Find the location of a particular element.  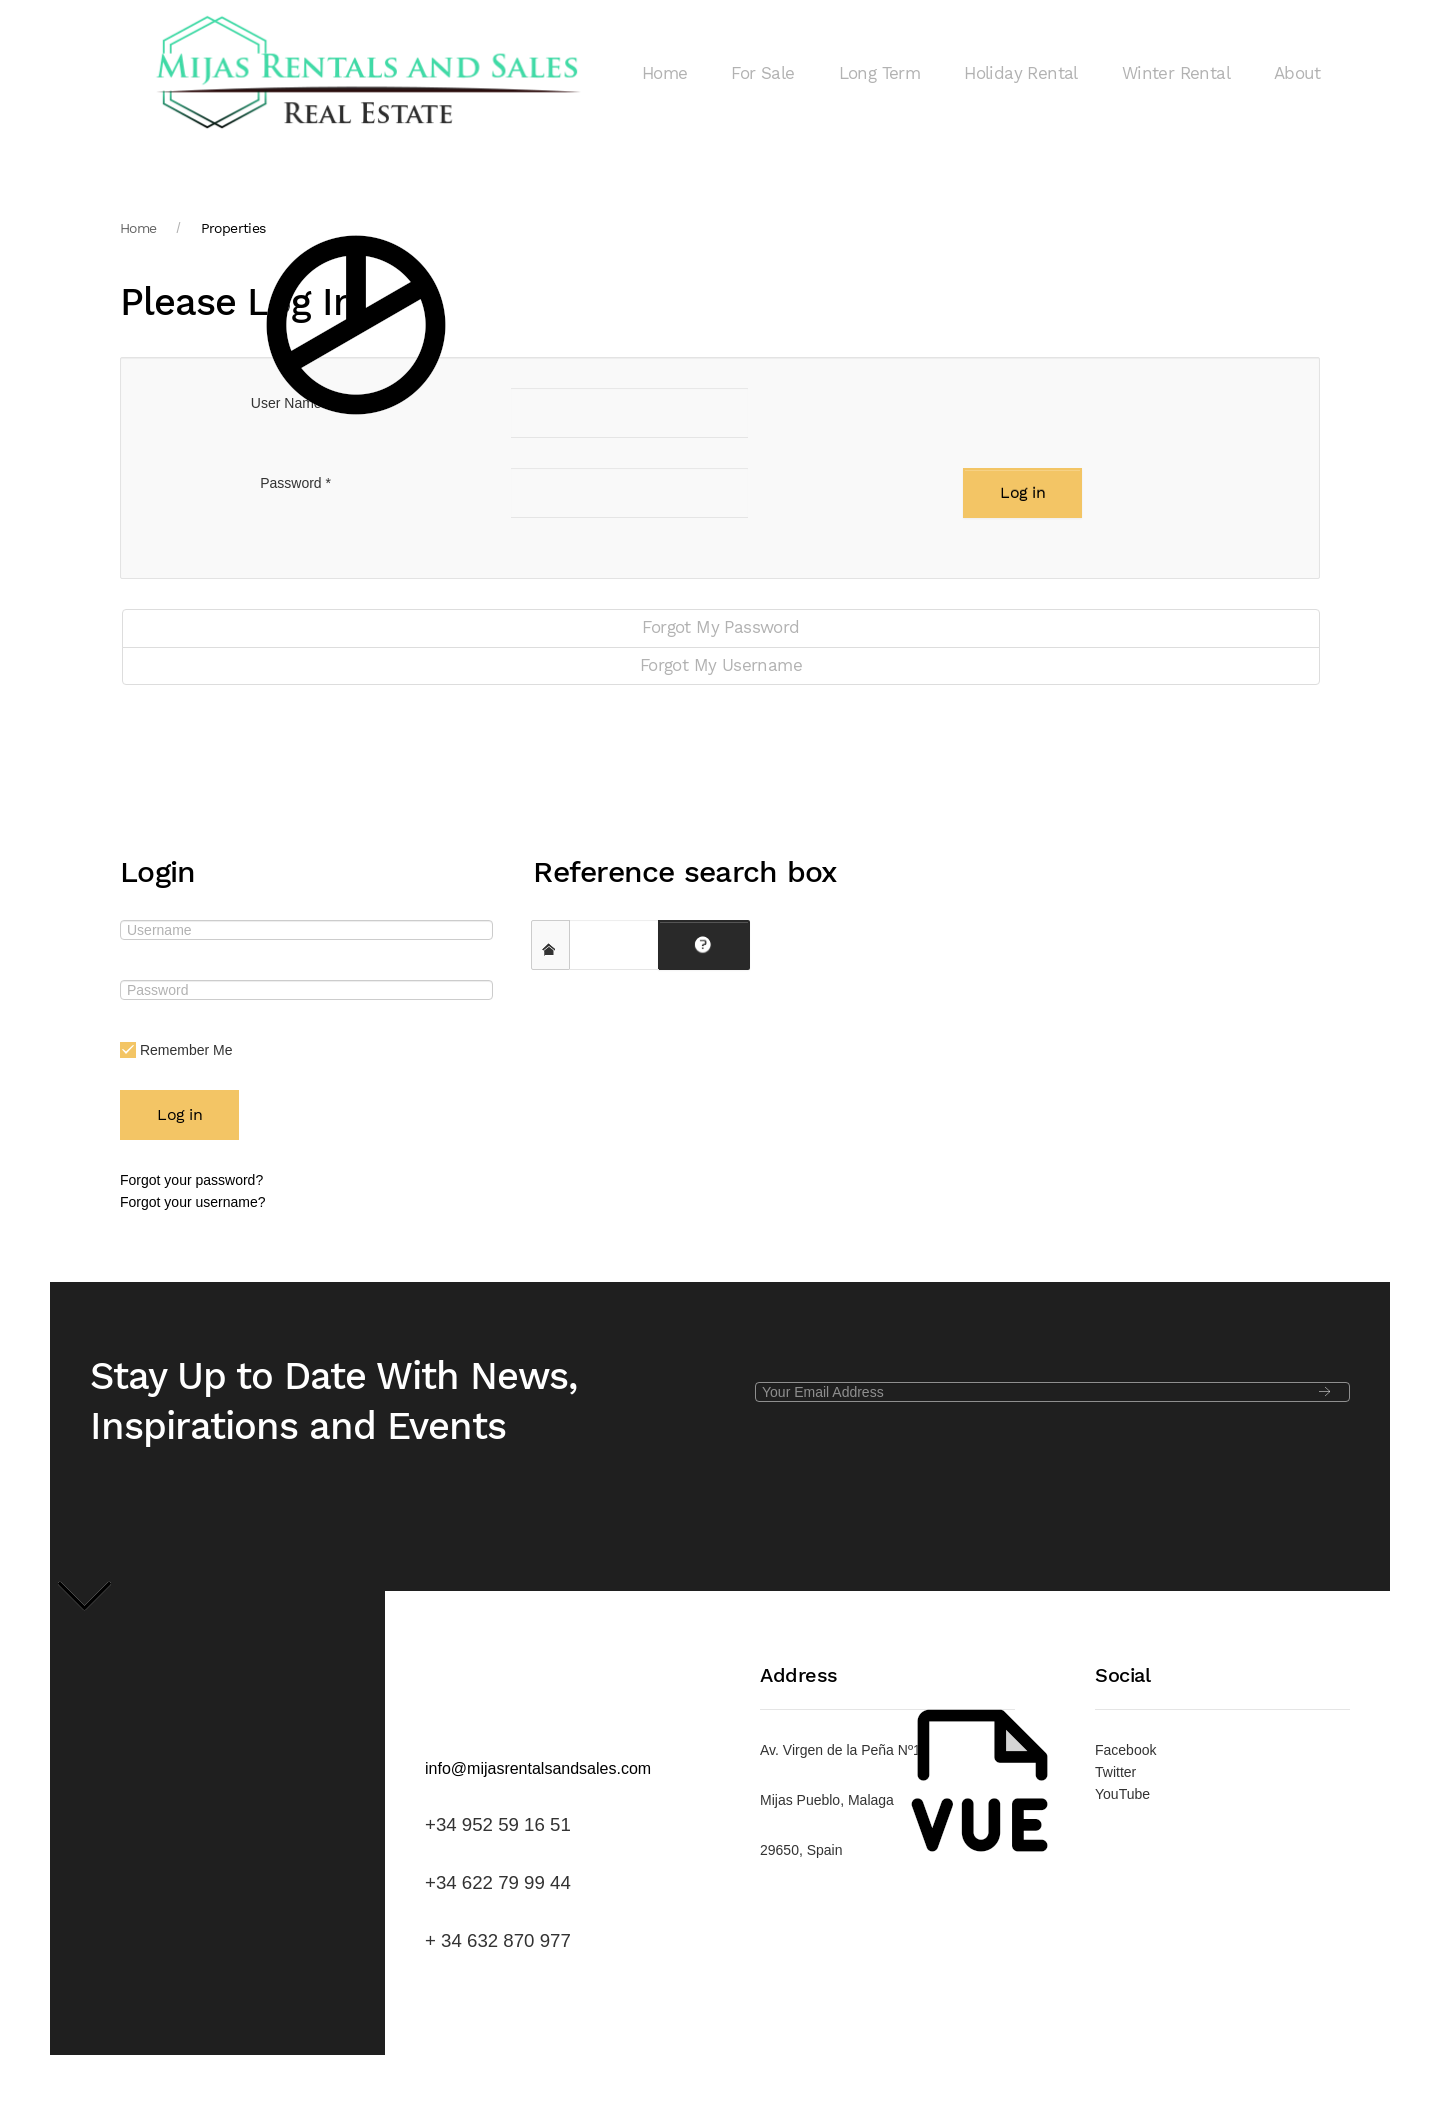

a Vue.js file in your project is located at coordinates (982, 1786).